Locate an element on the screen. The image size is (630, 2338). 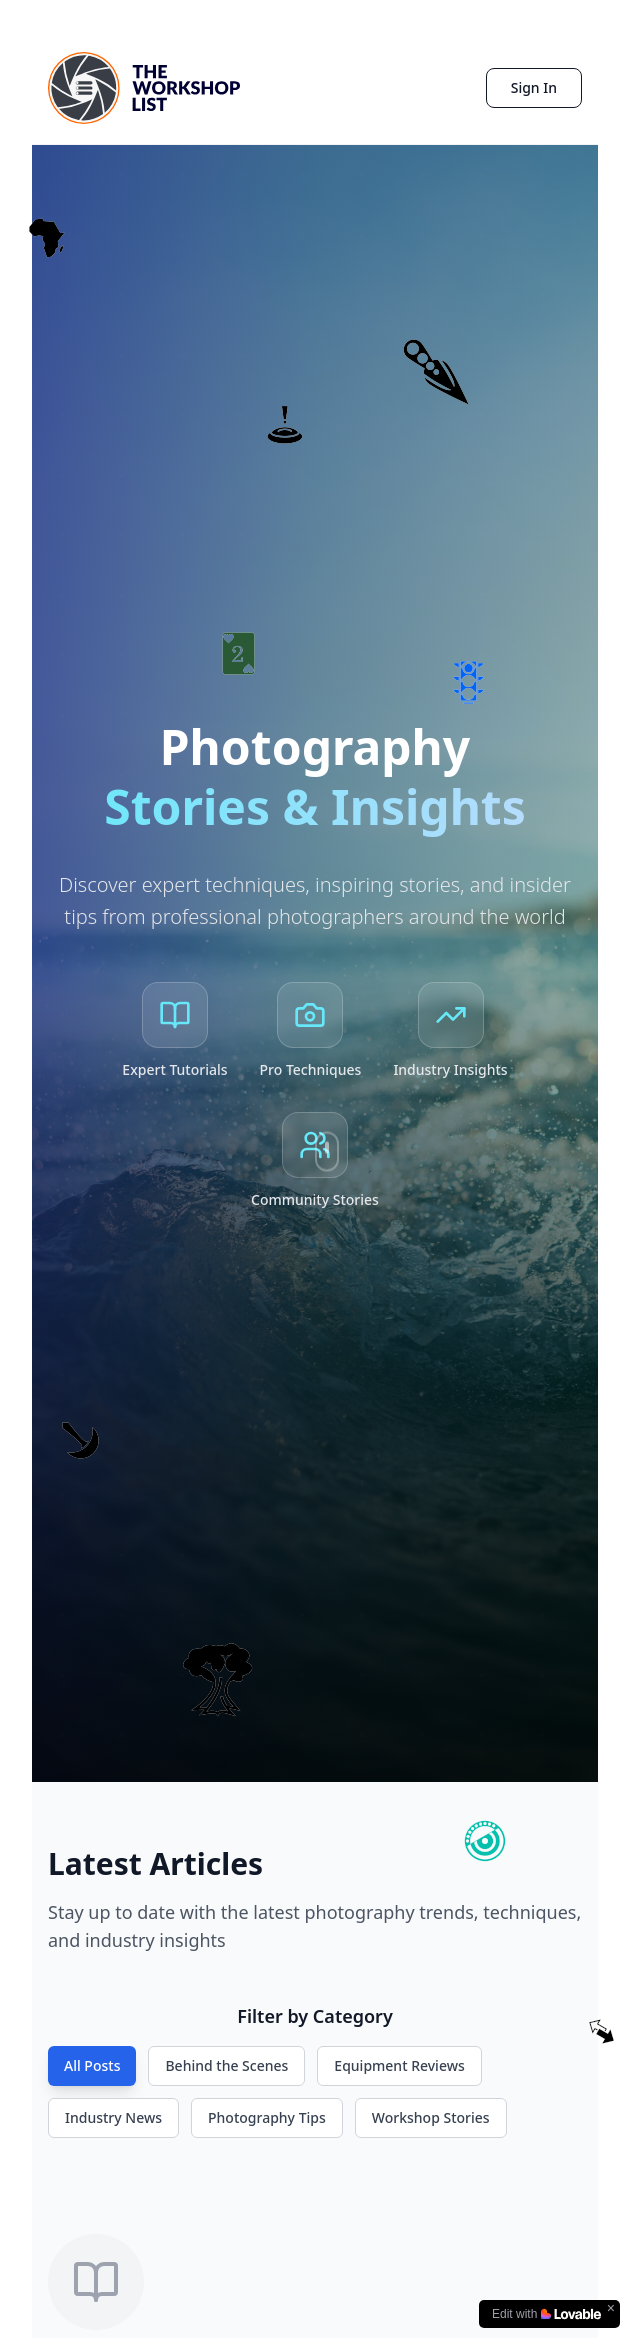
select throwing knife weapon is located at coordinates (436, 372).